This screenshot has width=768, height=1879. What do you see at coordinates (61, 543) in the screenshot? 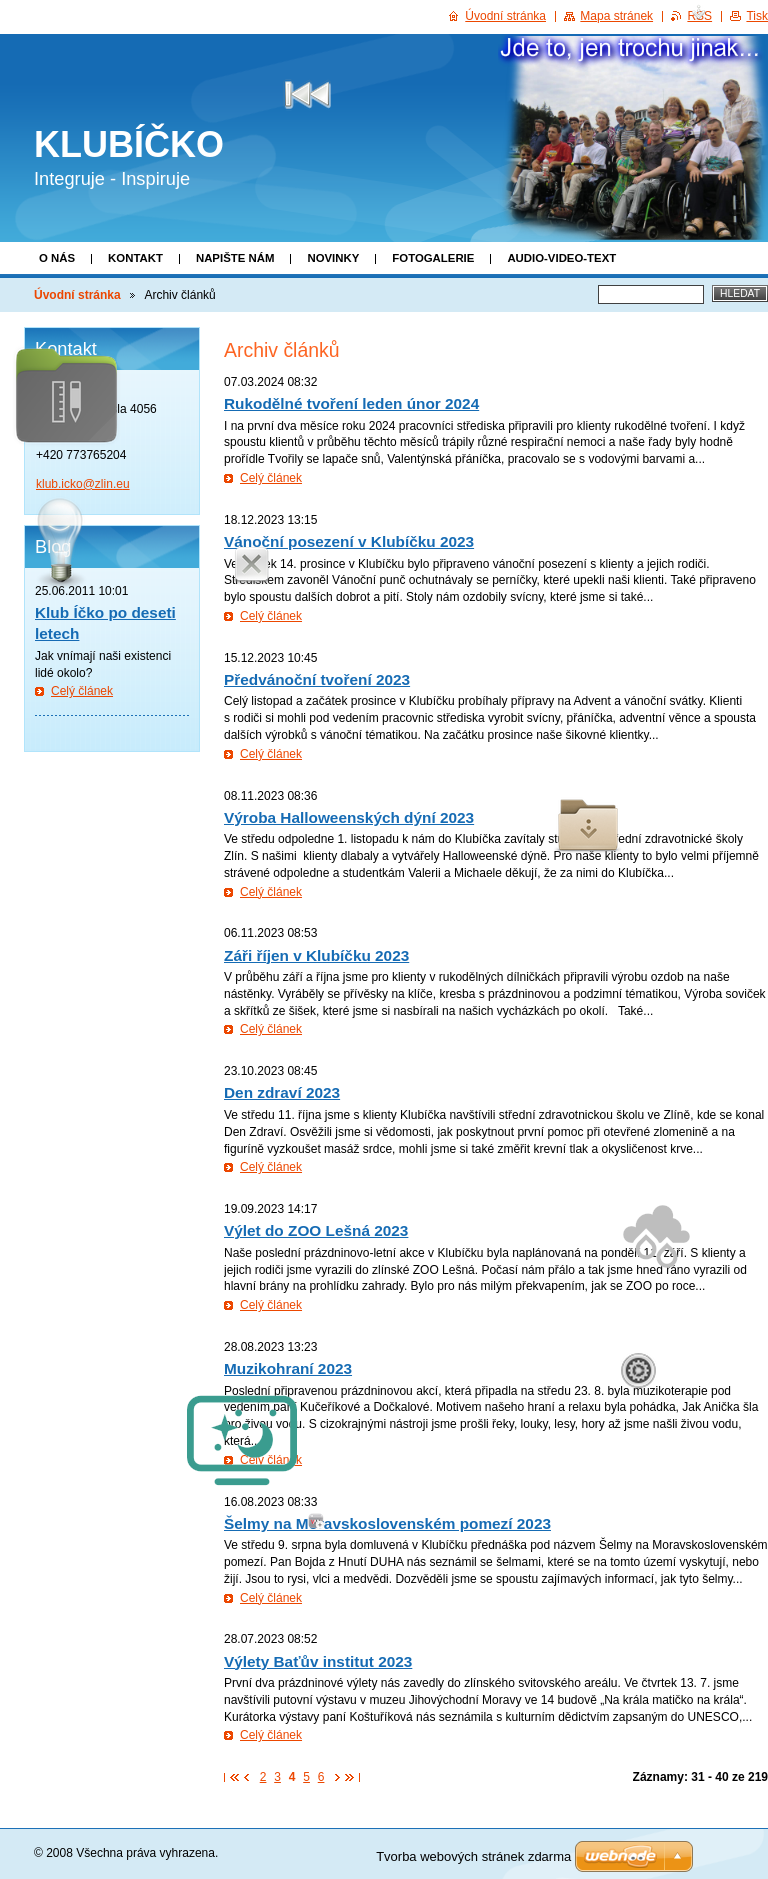
I see `indicates informational message or tip` at bounding box center [61, 543].